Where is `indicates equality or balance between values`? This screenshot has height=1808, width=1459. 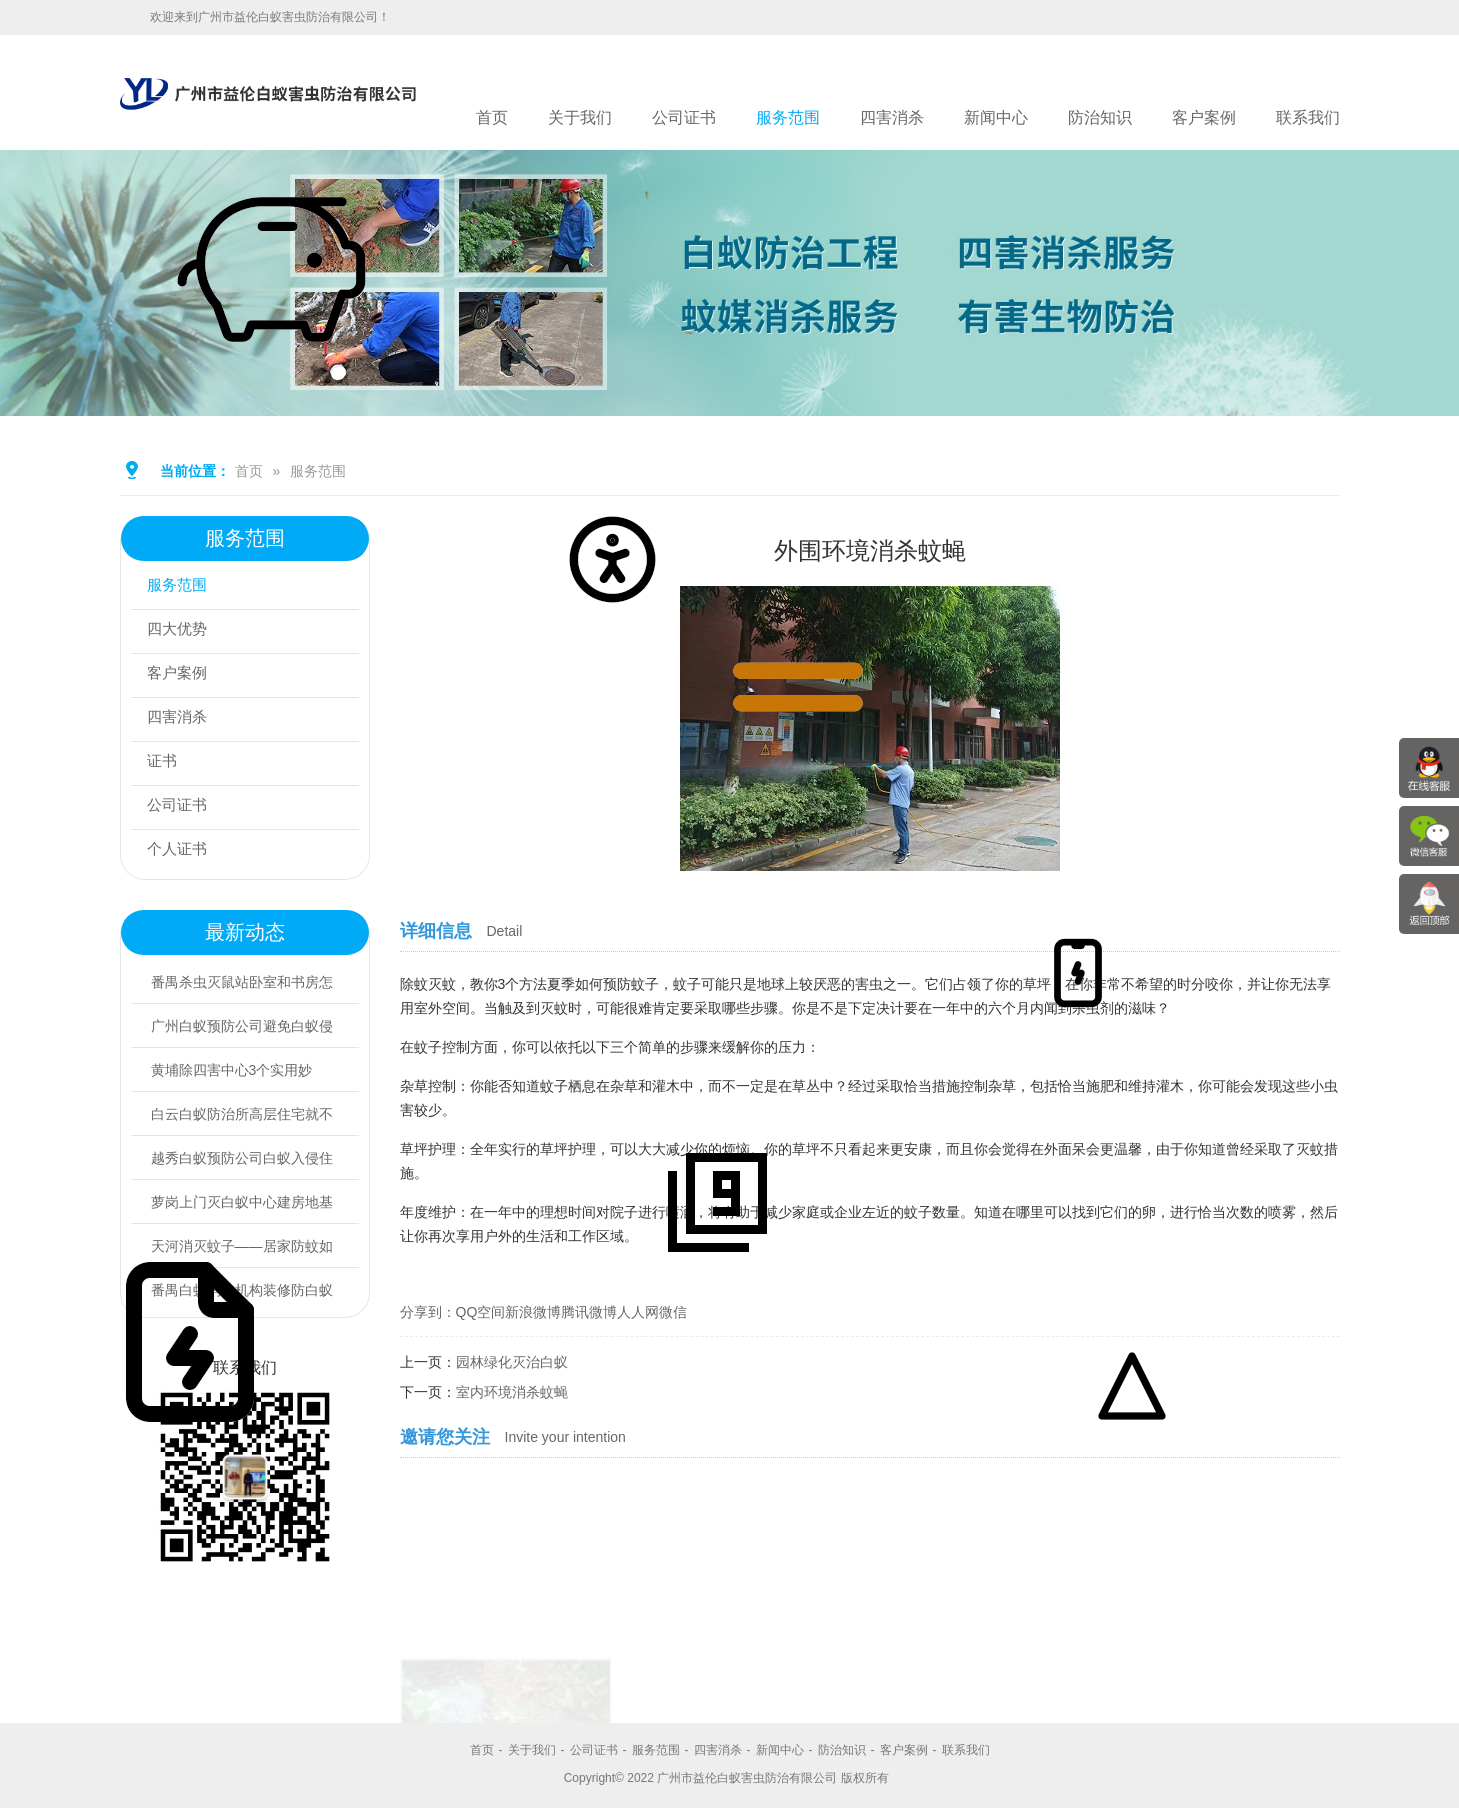 indicates equality or balance between values is located at coordinates (798, 687).